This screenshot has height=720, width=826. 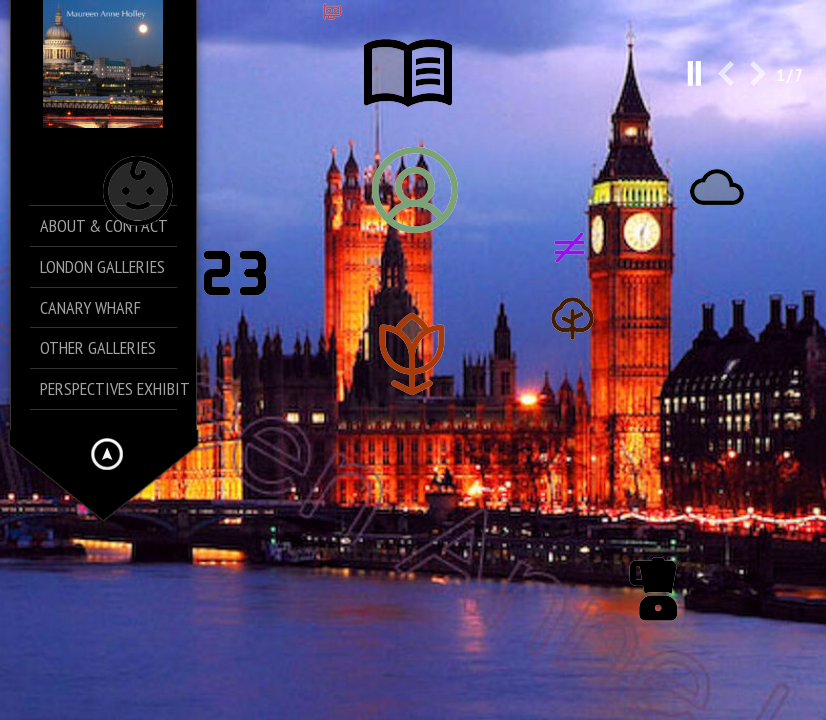 What do you see at coordinates (572, 318) in the screenshot?
I see `access nature or outdoor-related content` at bounding box center [572, 318].